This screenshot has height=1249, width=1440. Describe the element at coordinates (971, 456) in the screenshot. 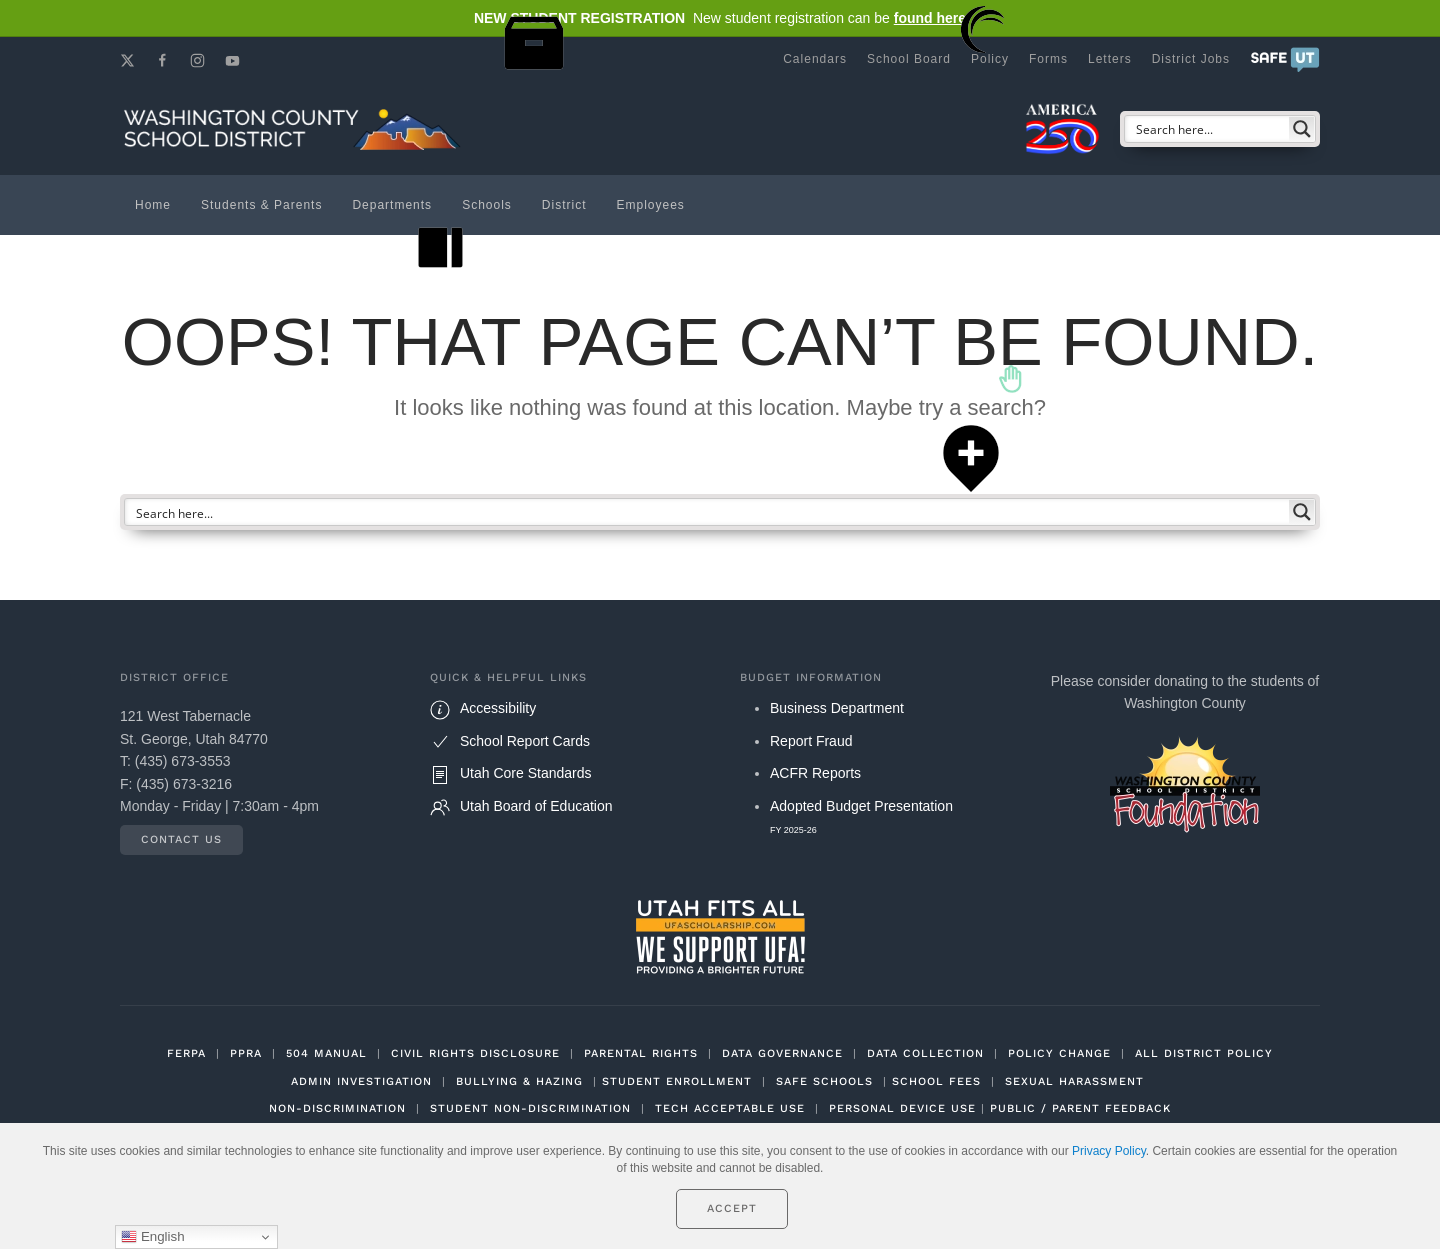

I see `add a new location pin` at that location.